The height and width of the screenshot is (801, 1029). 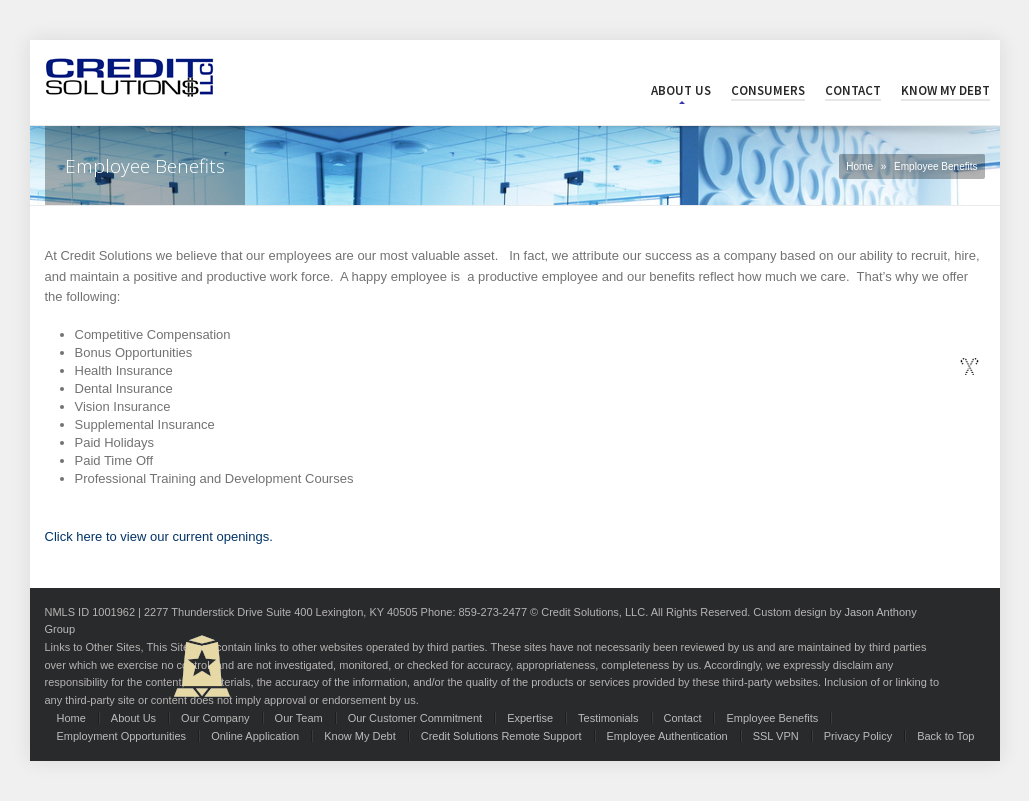 I want to click on holiday or christmas-themed content, so click(x=969, y=366).